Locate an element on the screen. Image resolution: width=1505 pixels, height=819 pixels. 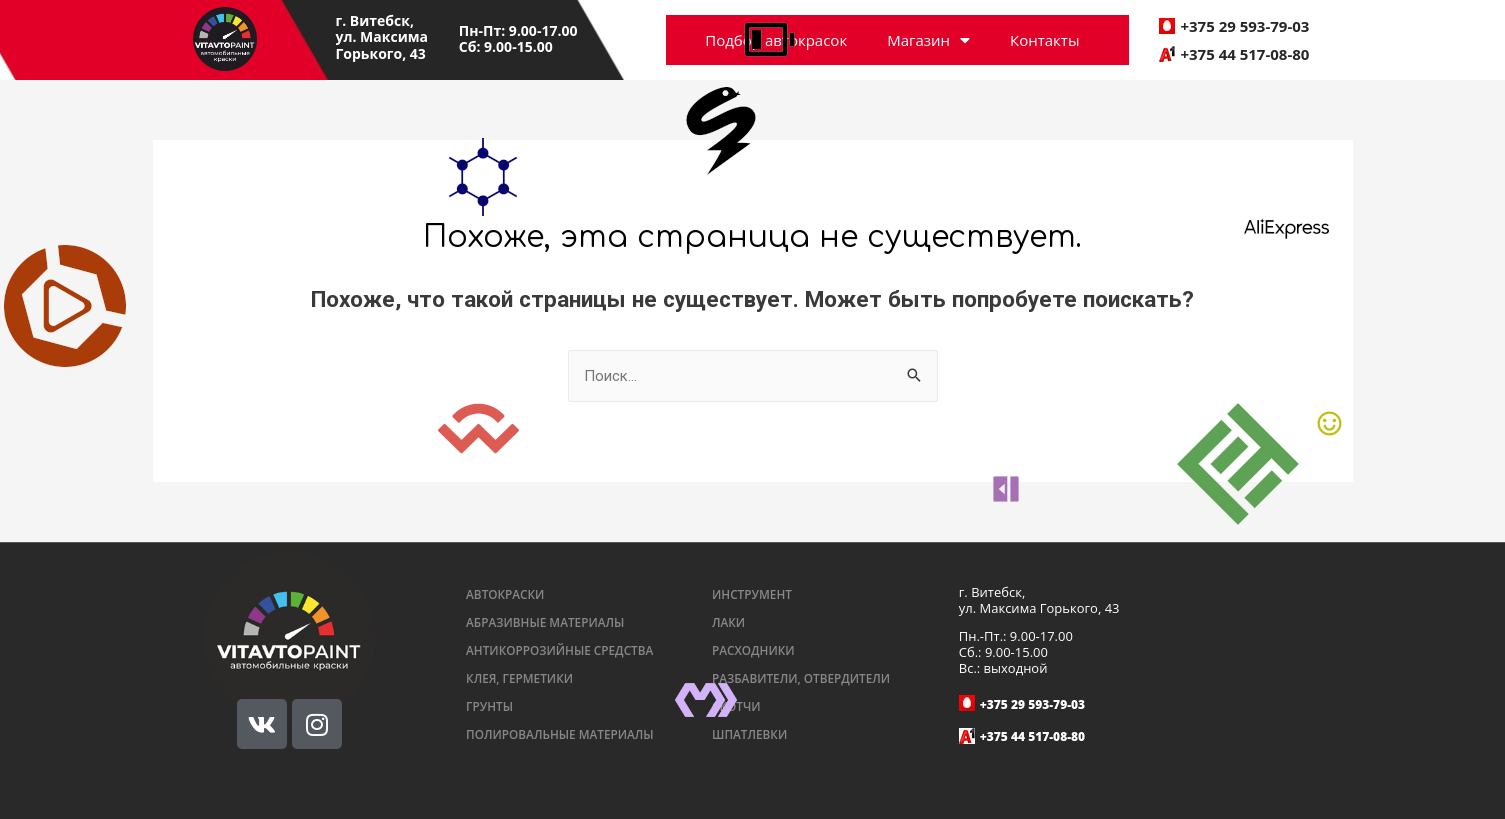
indicates low battery status is located at coordinates (768, 39).